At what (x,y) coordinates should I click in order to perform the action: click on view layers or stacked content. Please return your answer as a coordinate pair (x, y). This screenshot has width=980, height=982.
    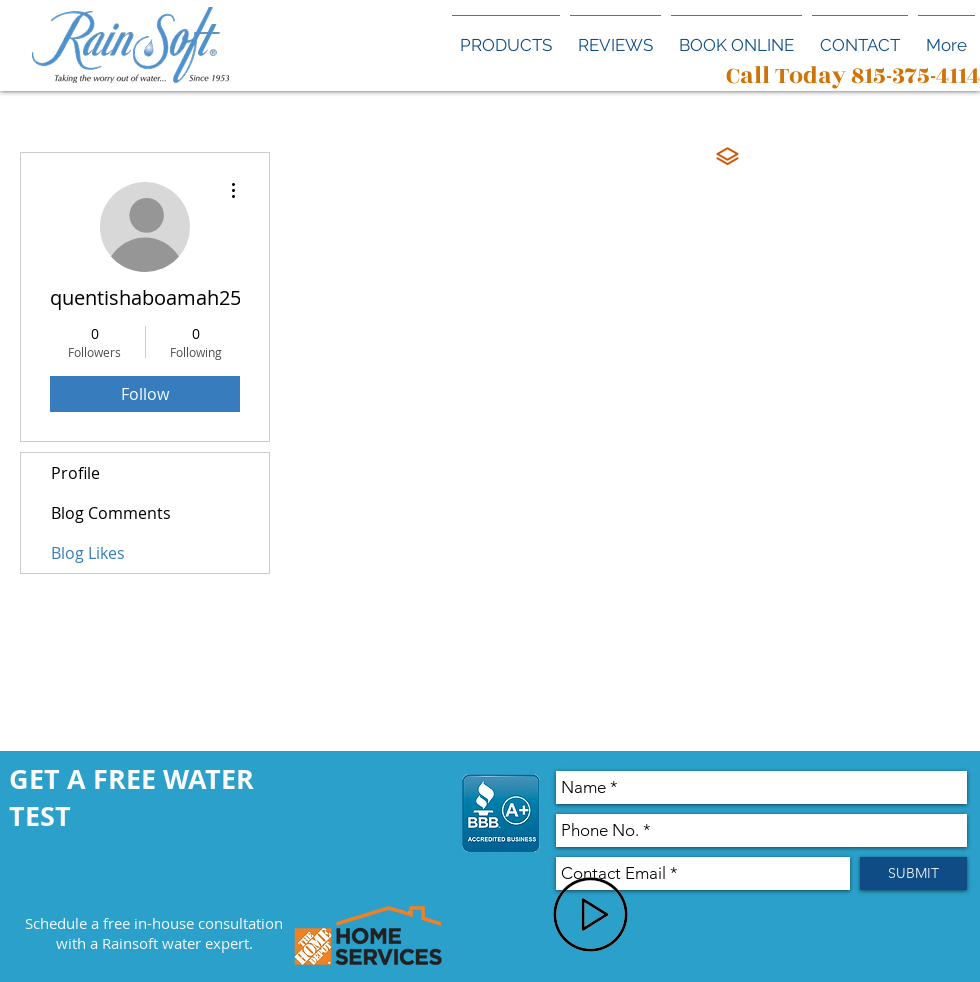
    Looking at the image, I should click on (727, 156).